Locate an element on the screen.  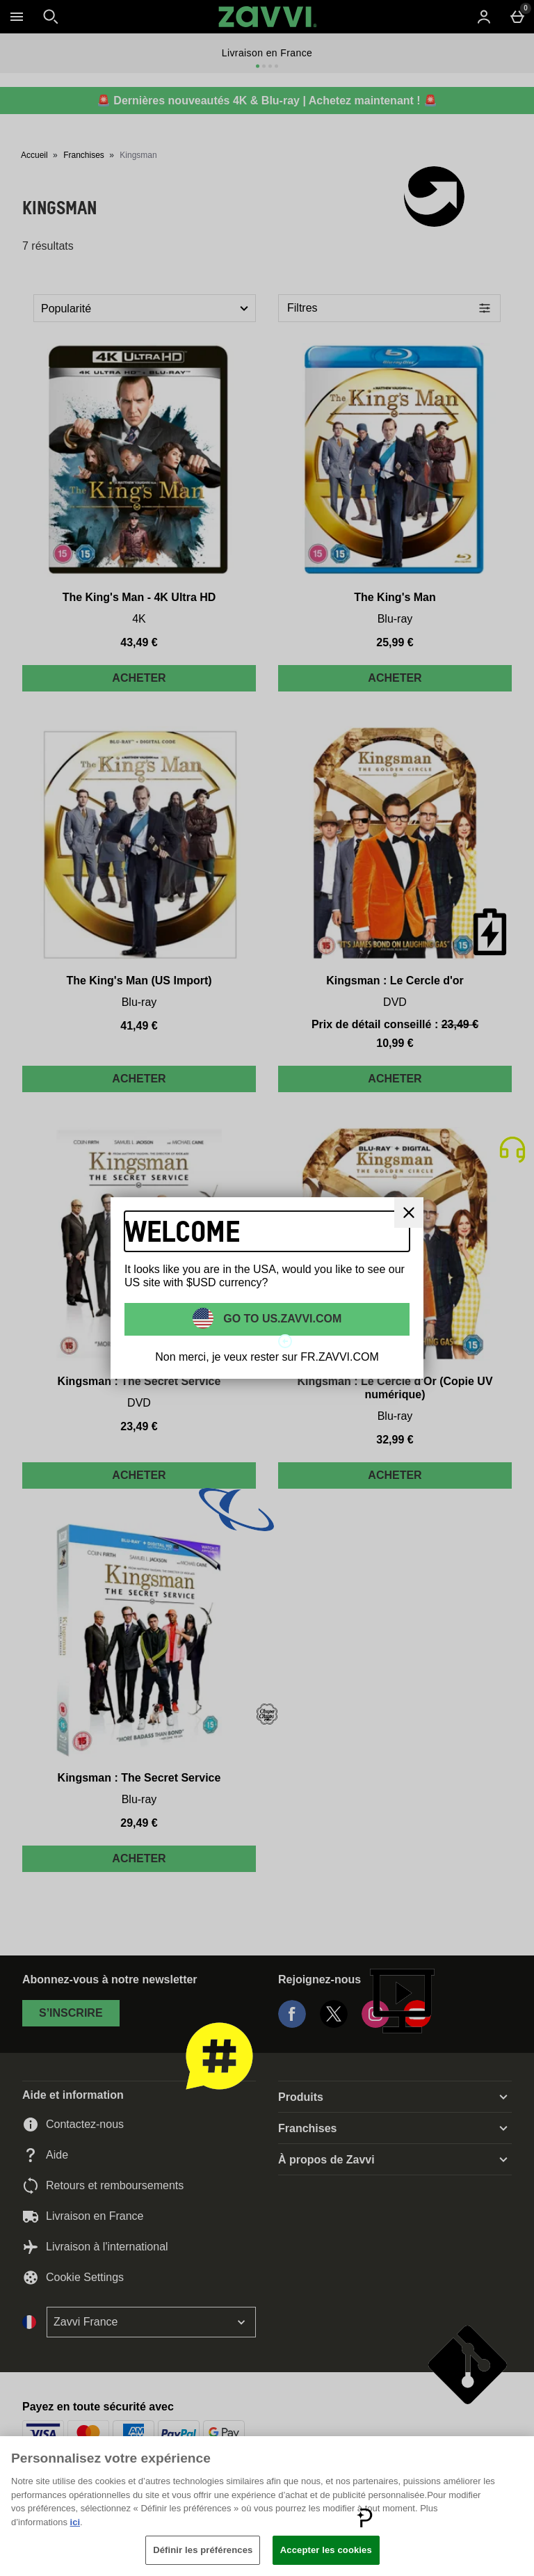
open a chat channel or thread is located at coordinates (219, 2056).